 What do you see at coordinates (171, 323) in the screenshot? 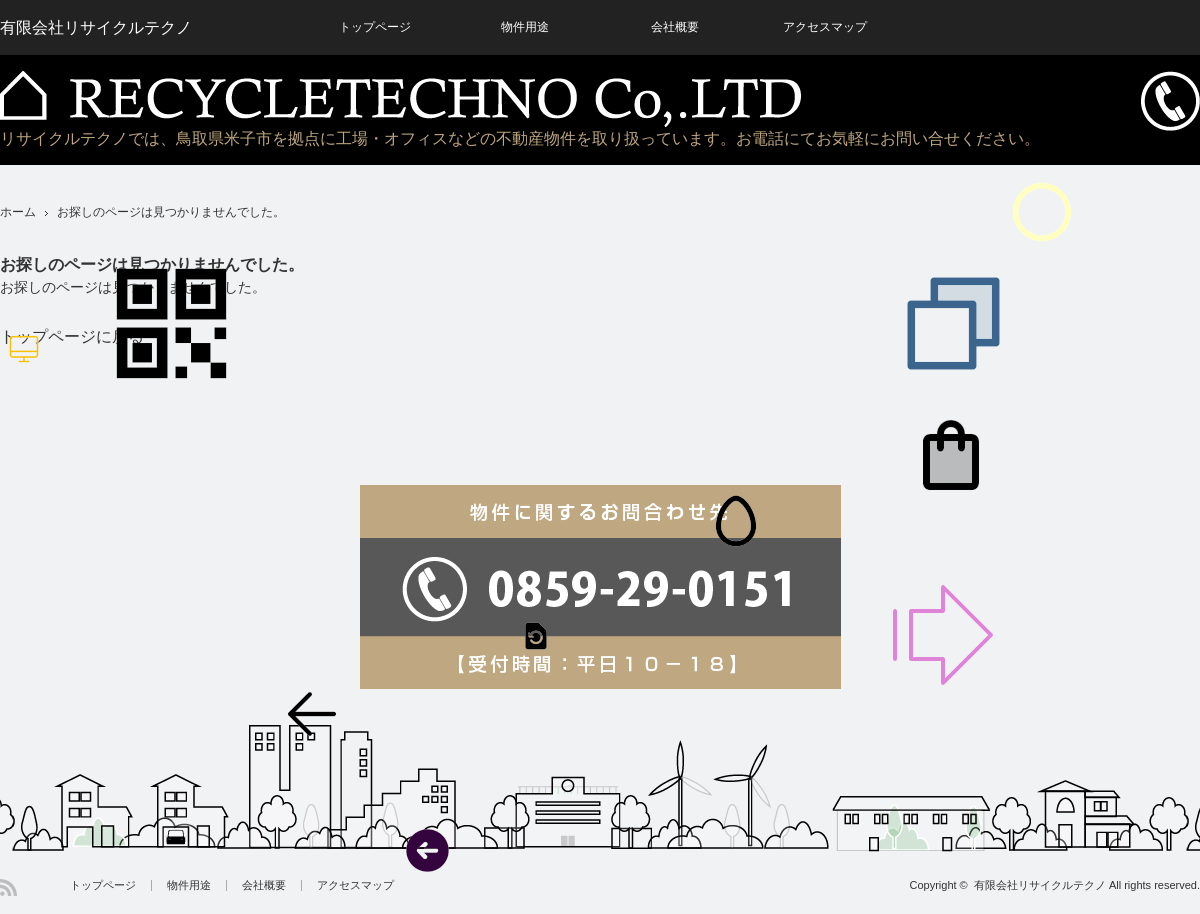
I see `scan or generate a QR code` at bounding box center [171, 323].